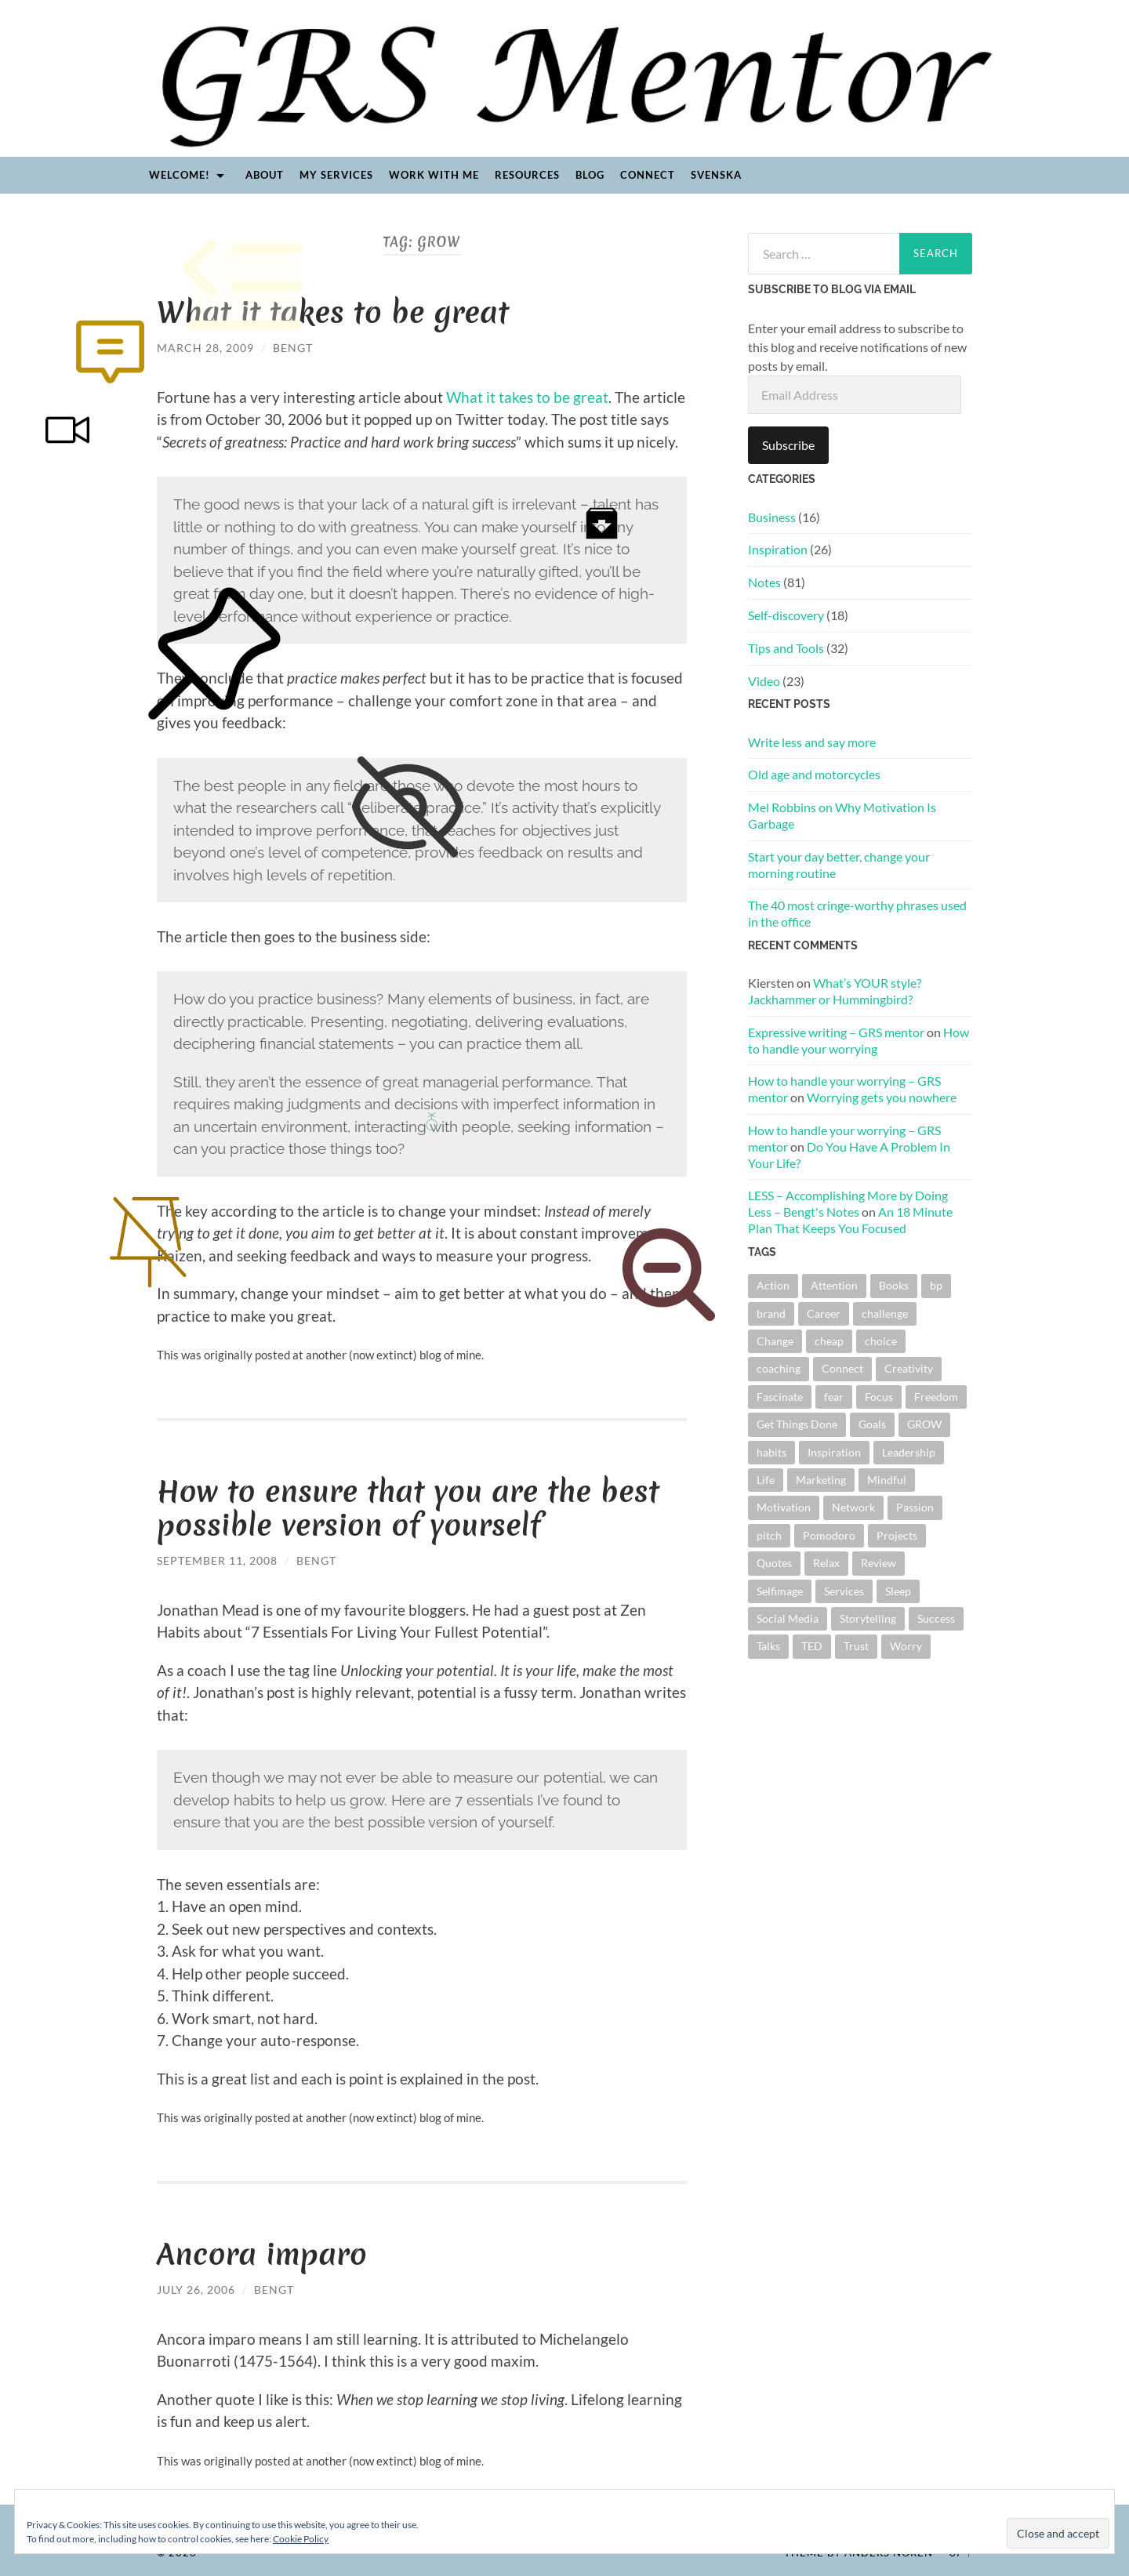  I want to click on zoom out, so click(669, 1275).